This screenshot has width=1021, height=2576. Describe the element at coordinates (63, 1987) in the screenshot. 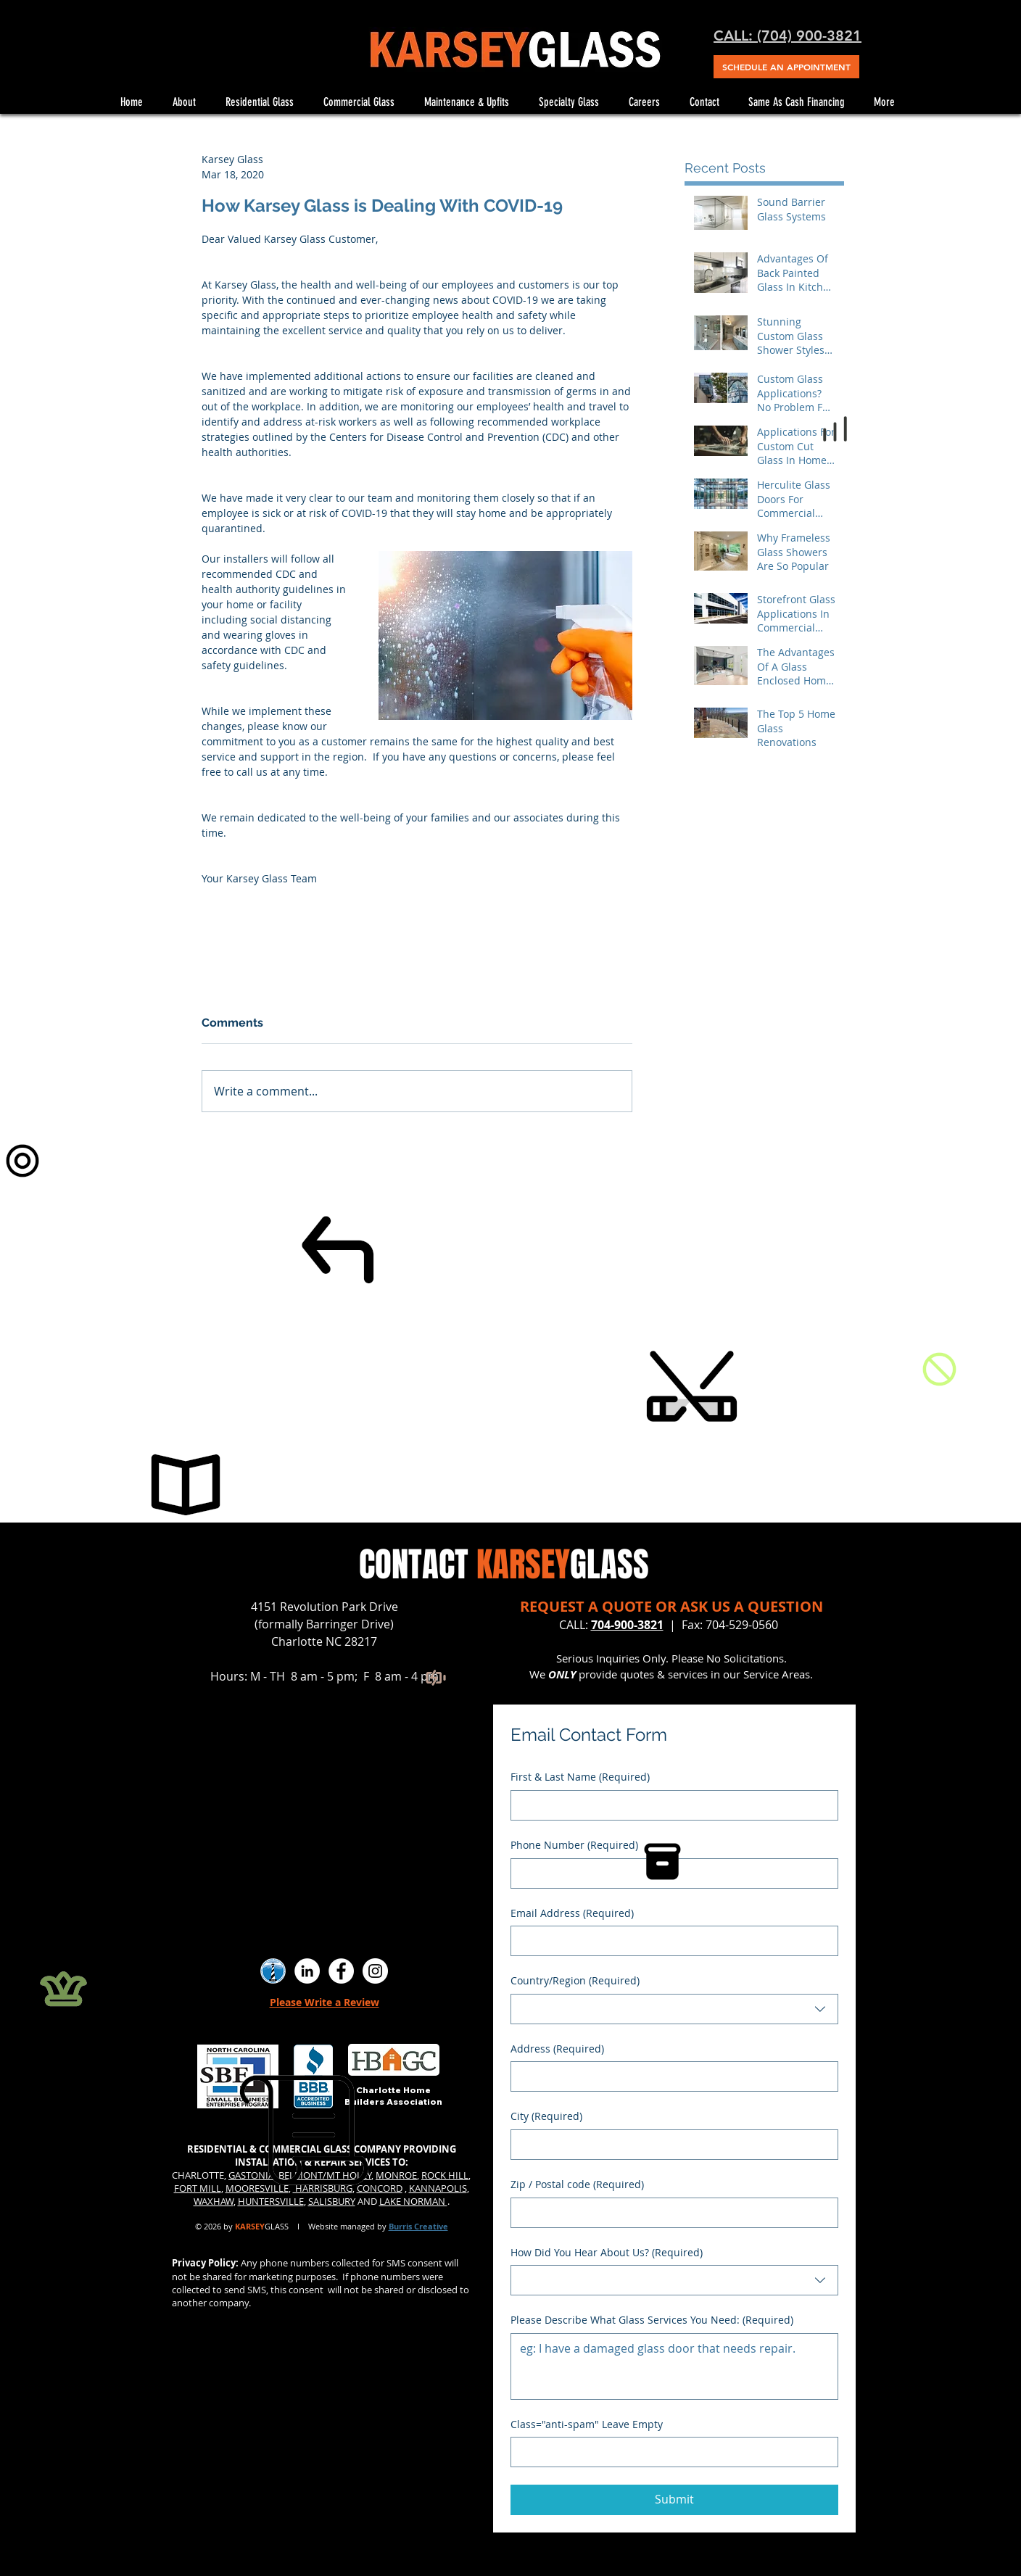

I see `select joker or wild card in a card game` at that location.